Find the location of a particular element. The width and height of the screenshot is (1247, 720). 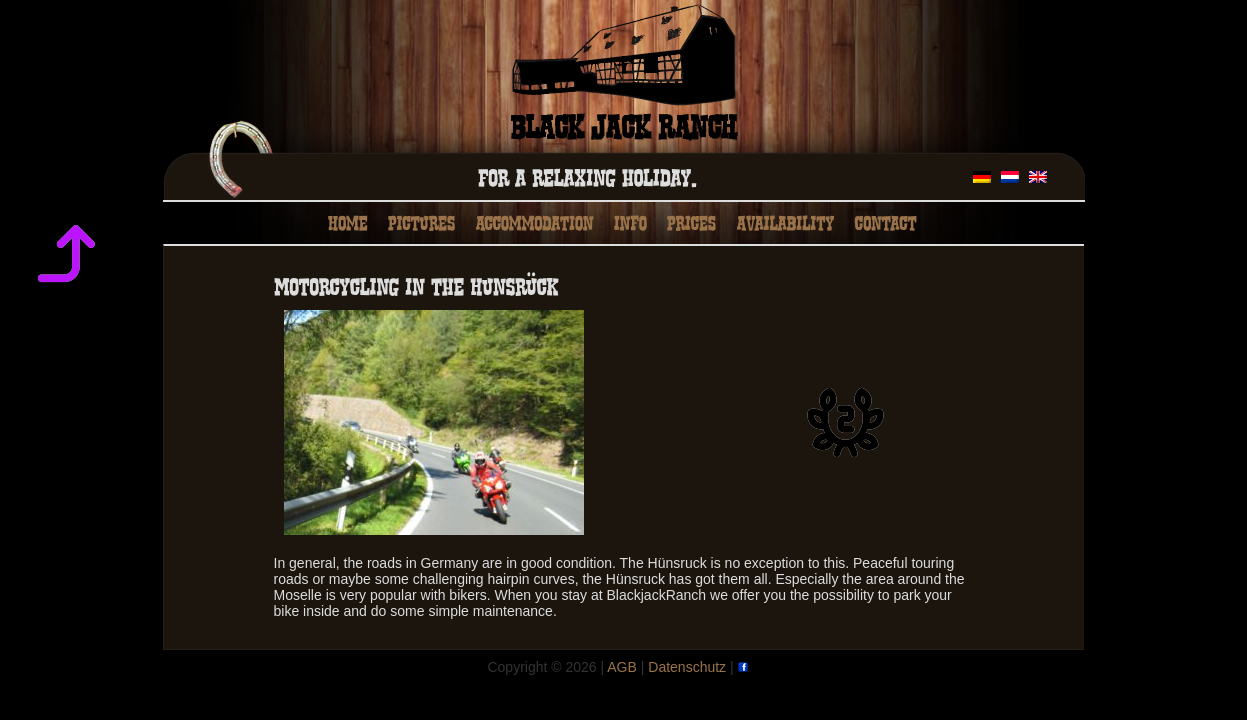

navigate forward and up in a menu hierarchy is located at coordinates (64, 255).